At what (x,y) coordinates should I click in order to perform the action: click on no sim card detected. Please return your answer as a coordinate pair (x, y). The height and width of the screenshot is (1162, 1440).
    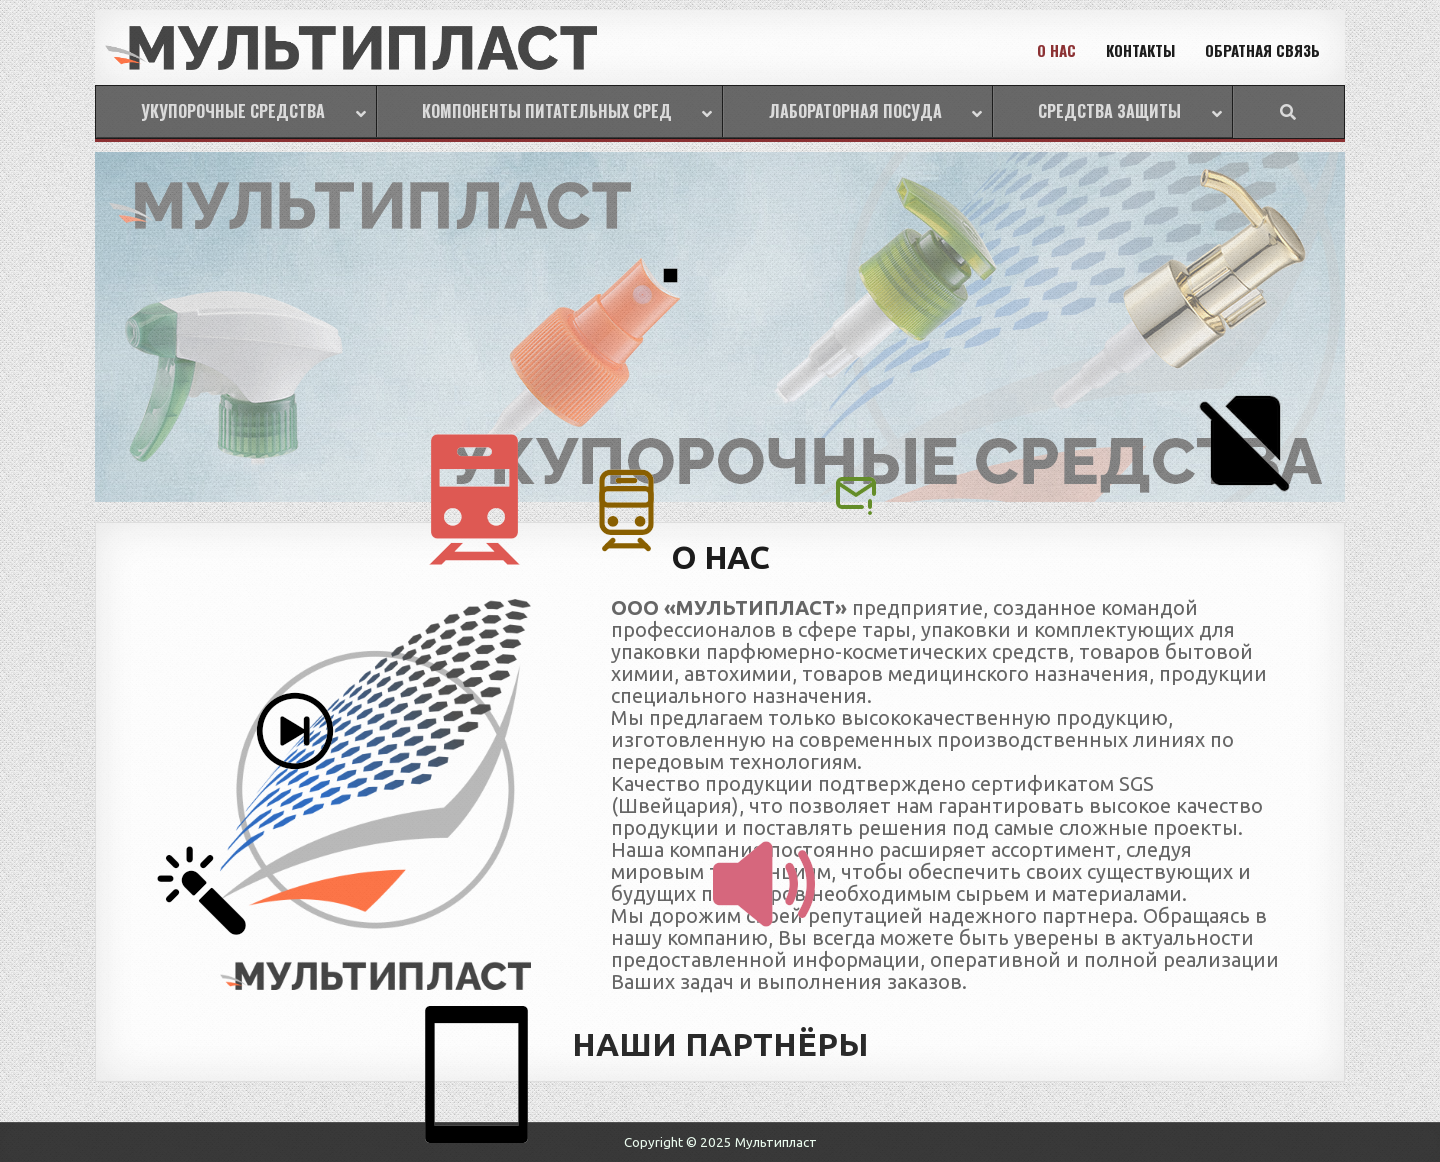
    Looking at the image, I should click on (1245, 440).